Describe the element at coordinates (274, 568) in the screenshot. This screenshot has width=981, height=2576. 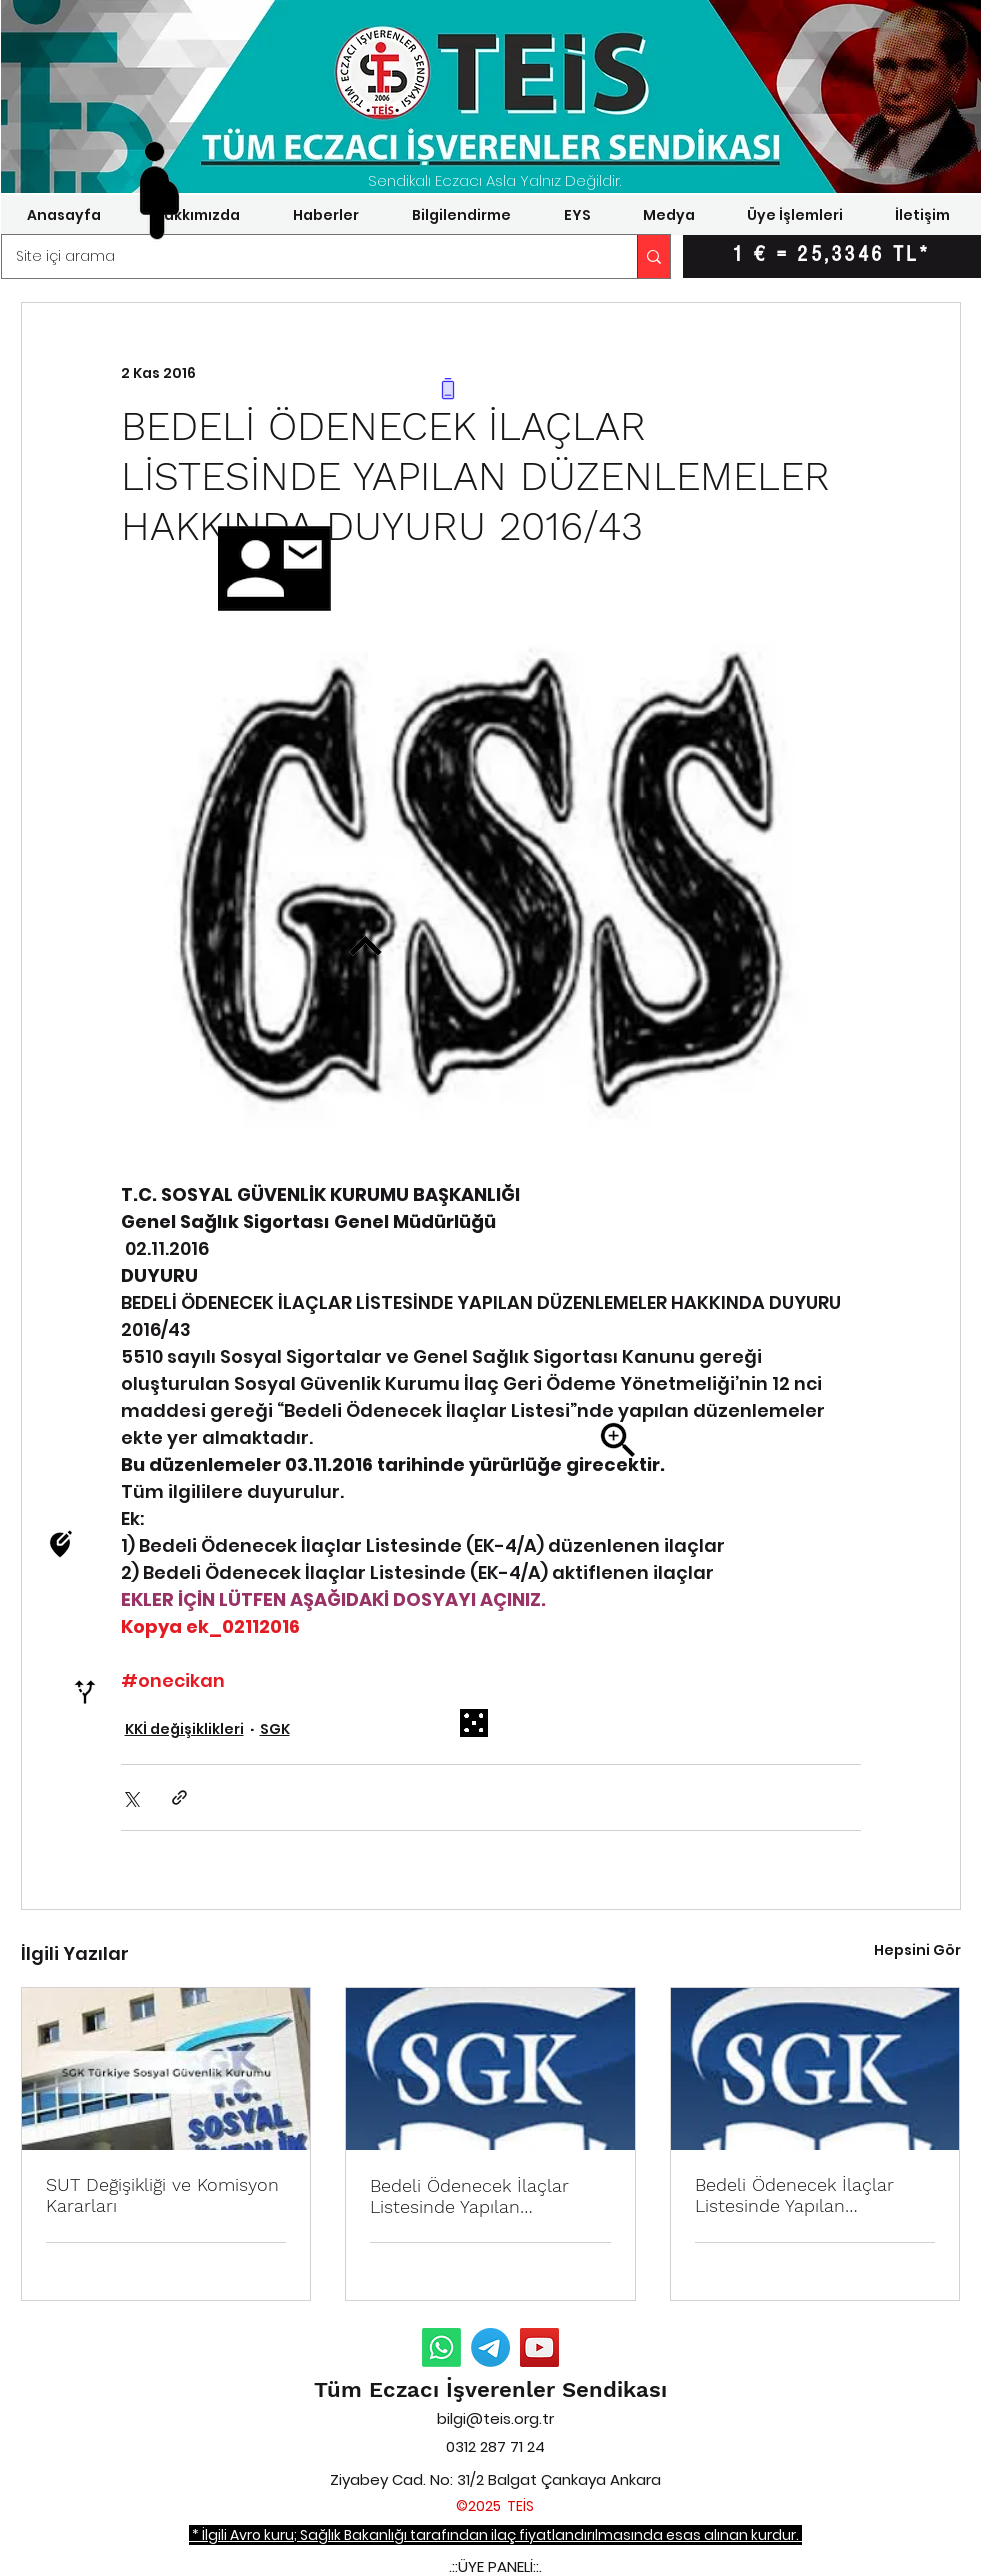
I see `access contact information via email` at that location.